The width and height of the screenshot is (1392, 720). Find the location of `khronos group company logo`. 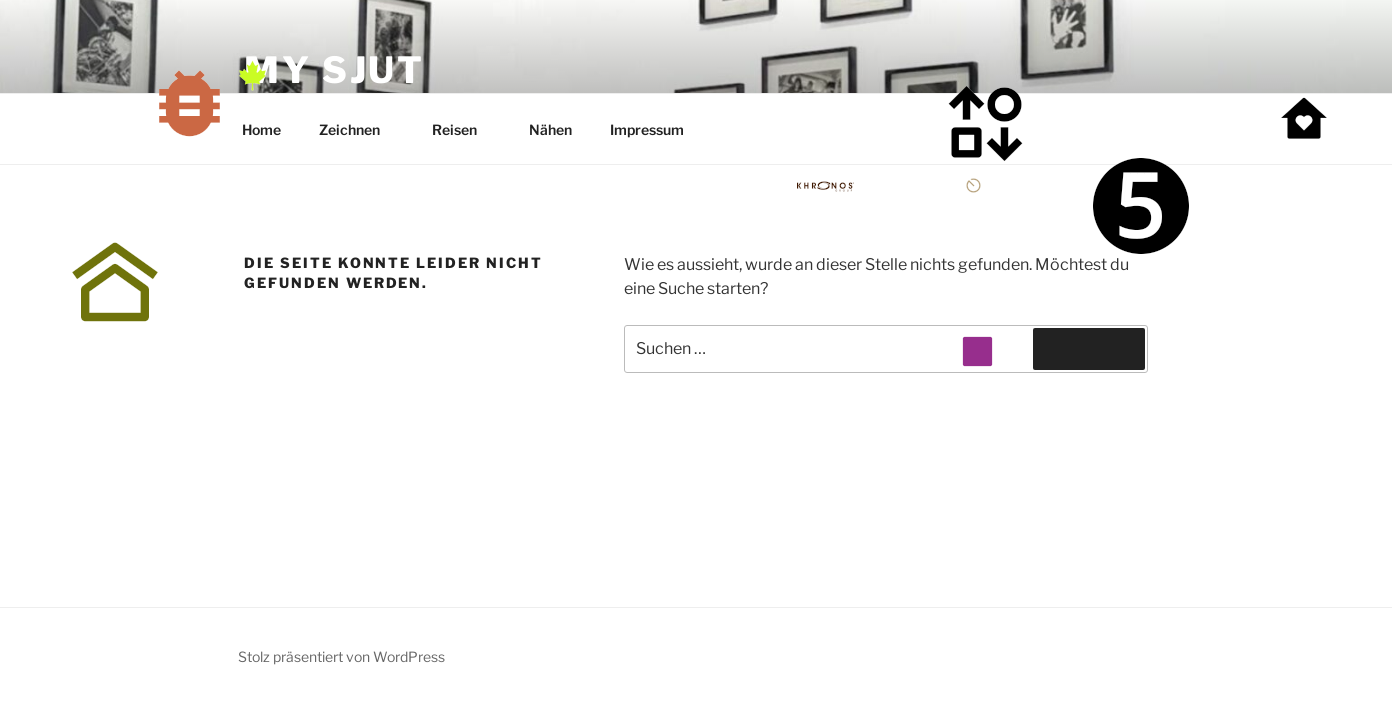

khronos group company logo is located at coordinates (825, 186).